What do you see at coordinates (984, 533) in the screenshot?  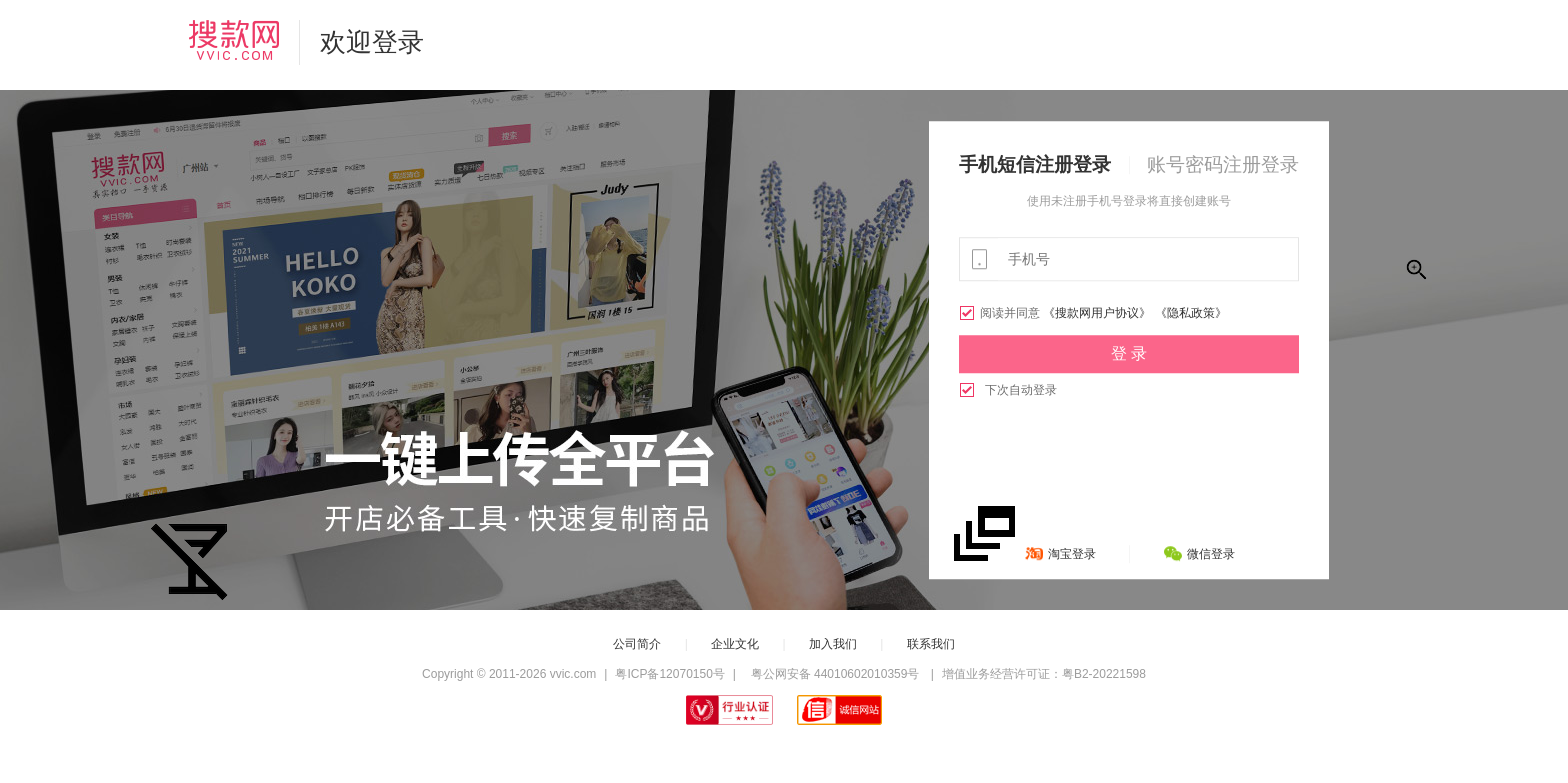 I see `view dynamic or live feed content` at bounding box center [984, 533].